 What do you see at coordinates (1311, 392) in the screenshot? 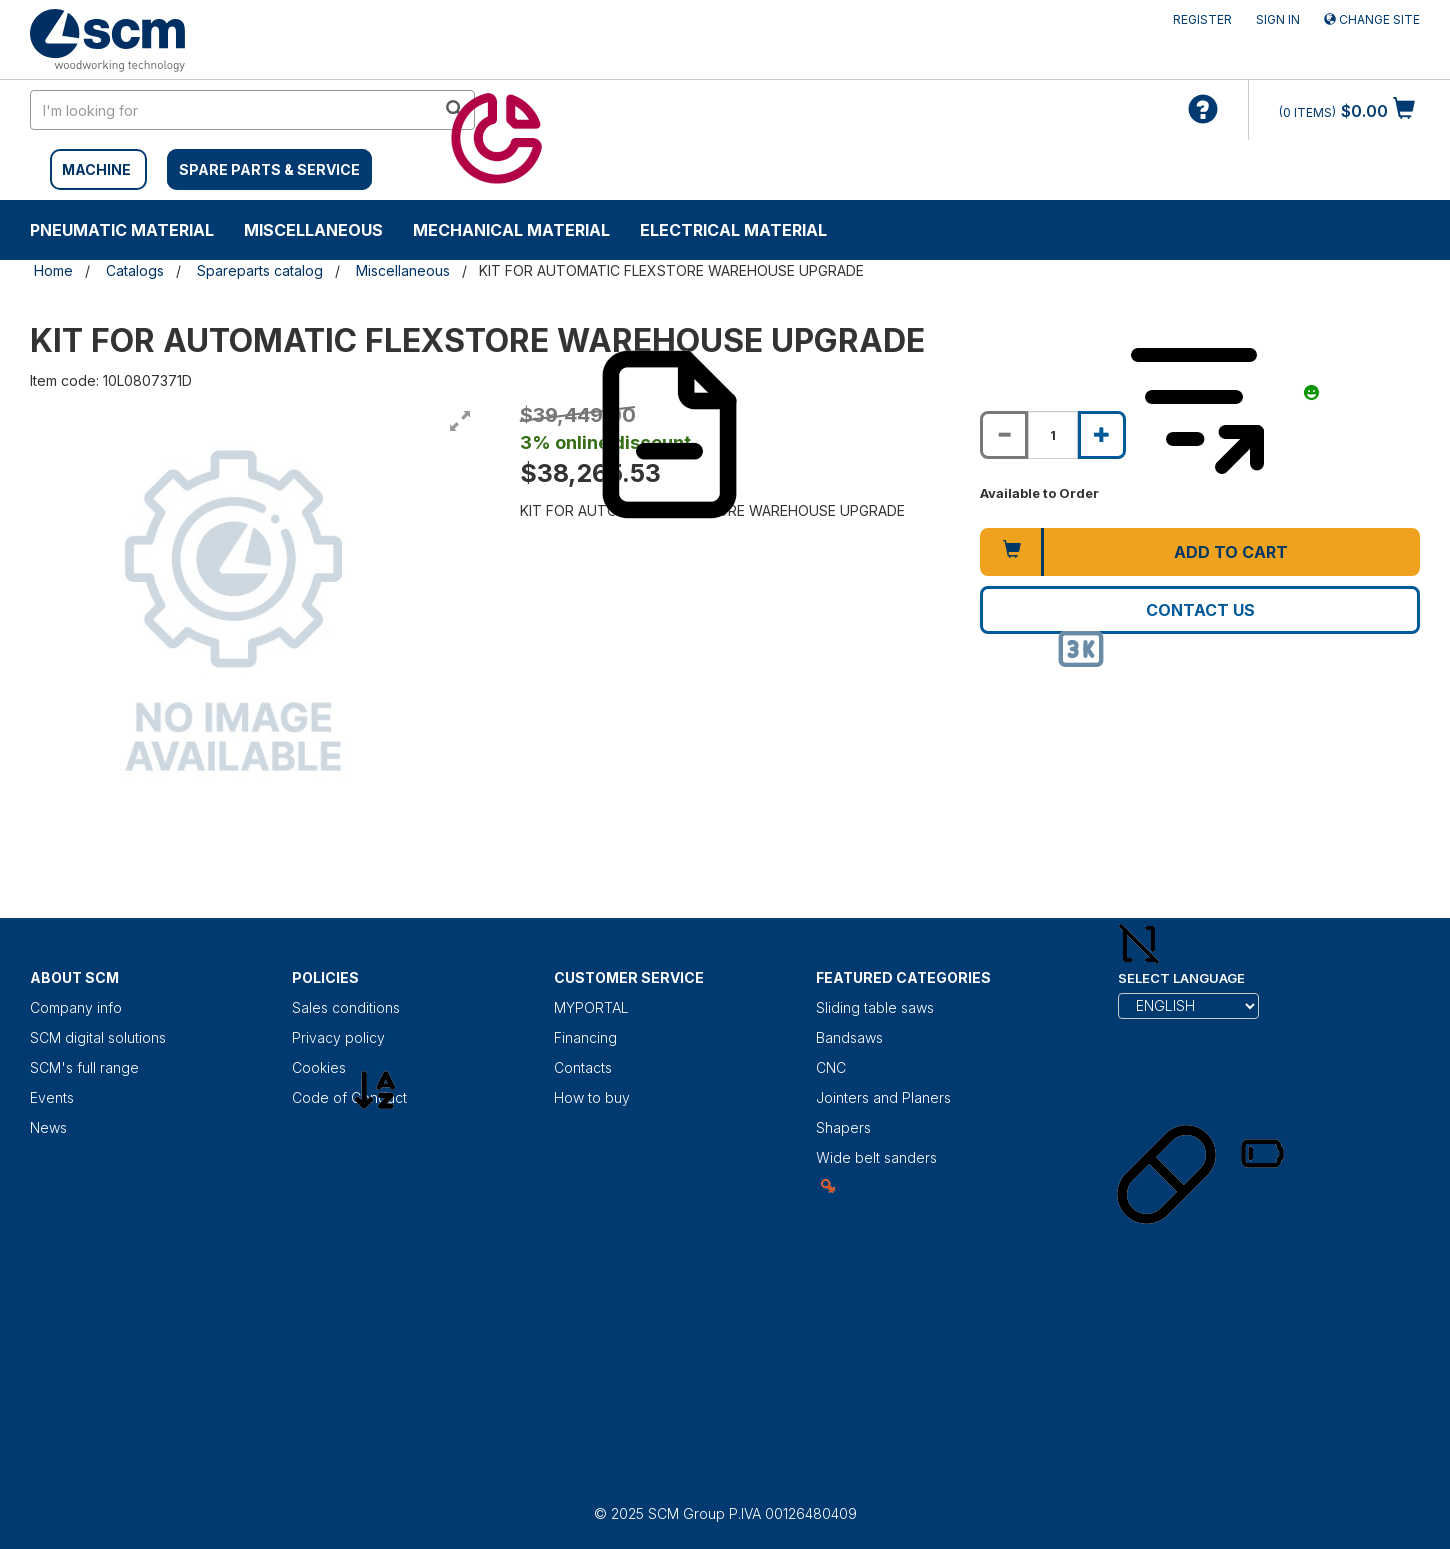
I see `add a reaction or emoji` at bounding box center [1311, 392].